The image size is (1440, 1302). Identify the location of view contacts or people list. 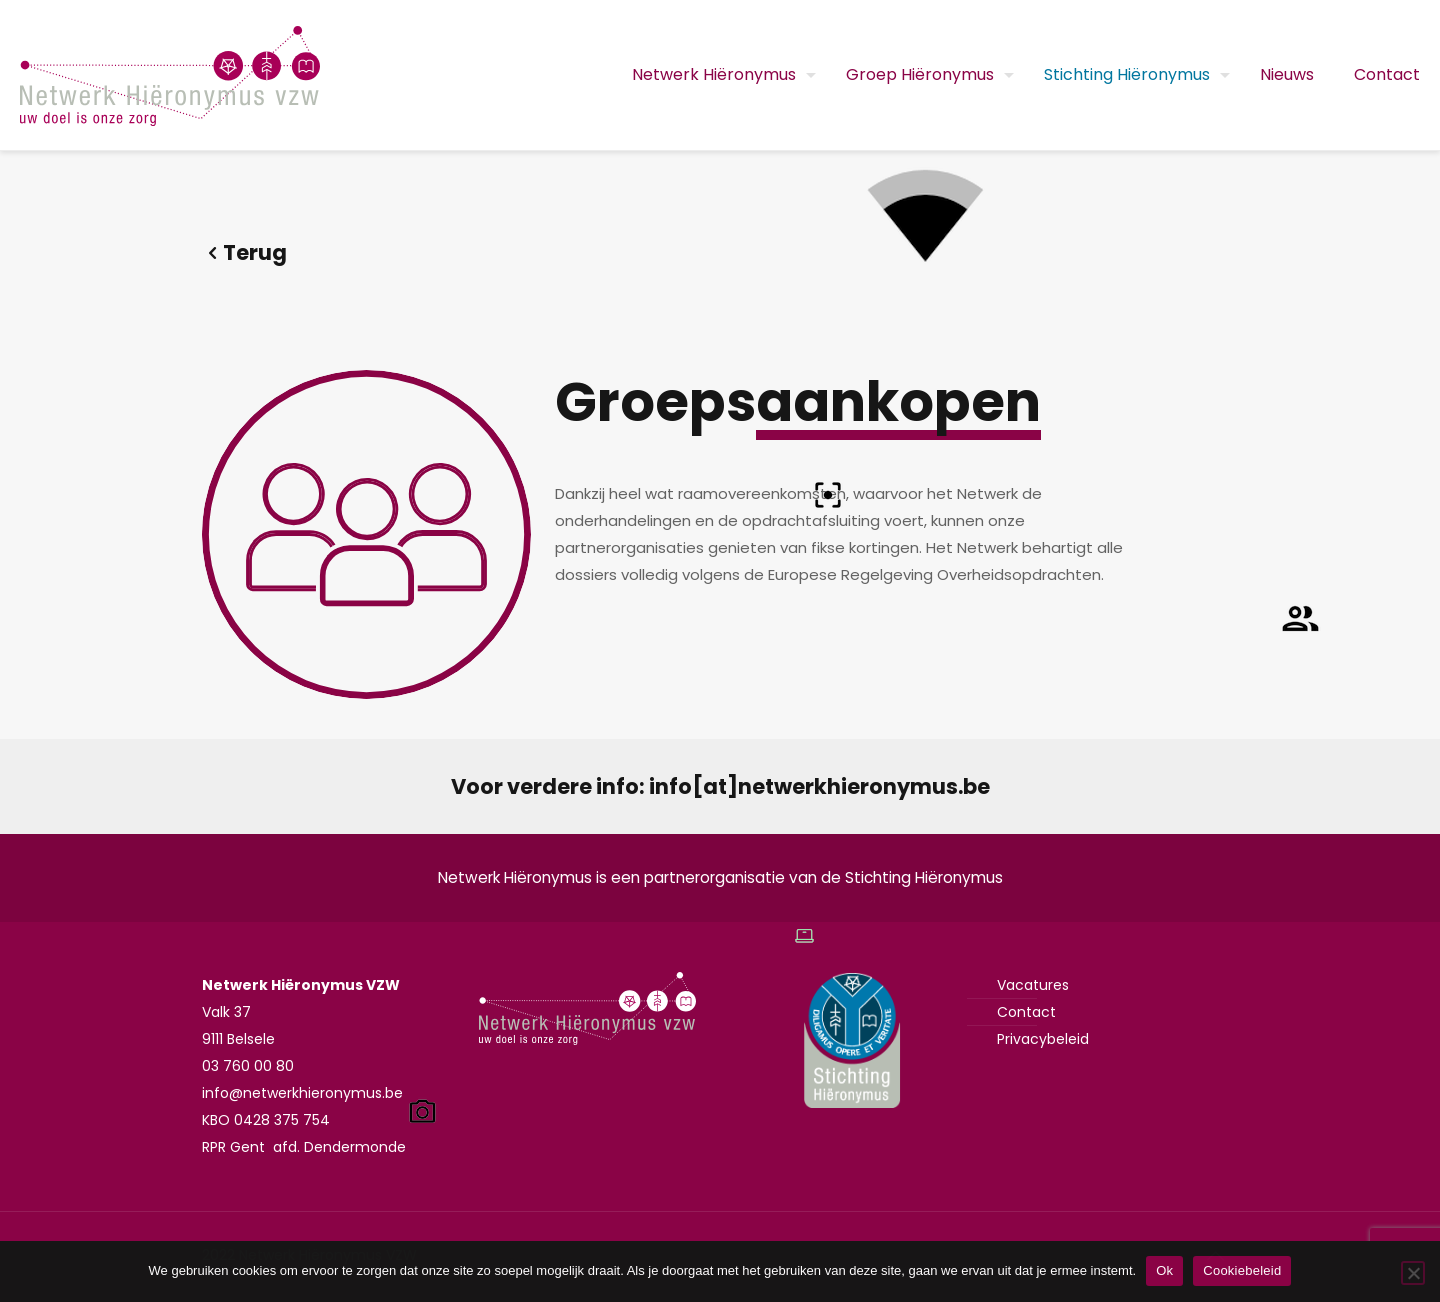
(1300, 618).